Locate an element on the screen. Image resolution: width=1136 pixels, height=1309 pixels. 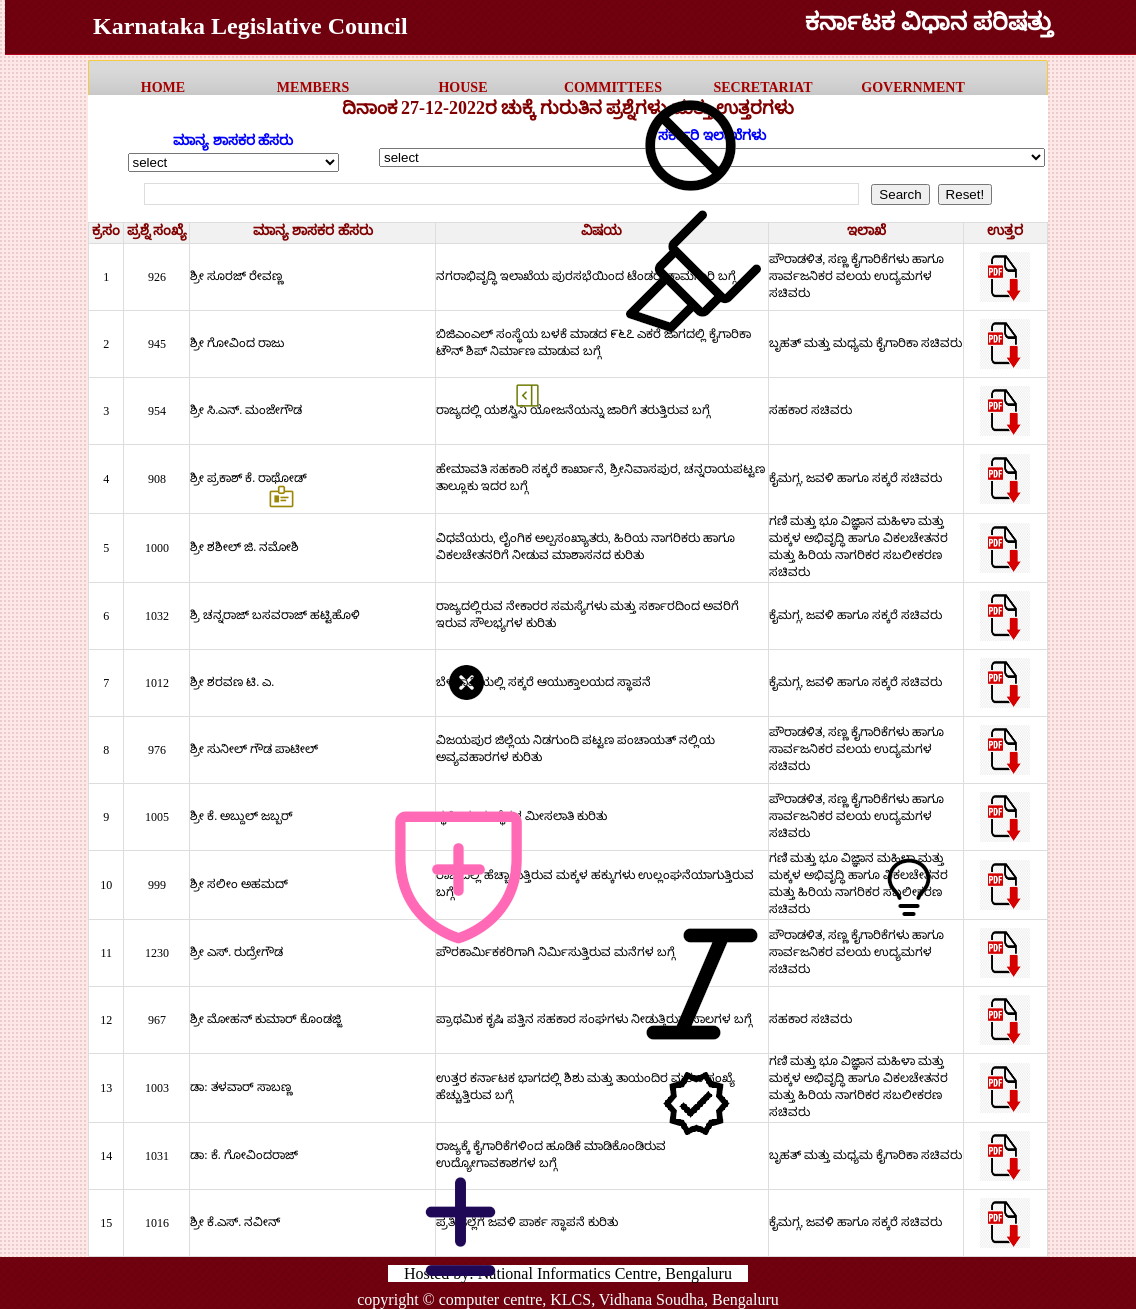
block or ban a user is located at coordinates (690, 145).